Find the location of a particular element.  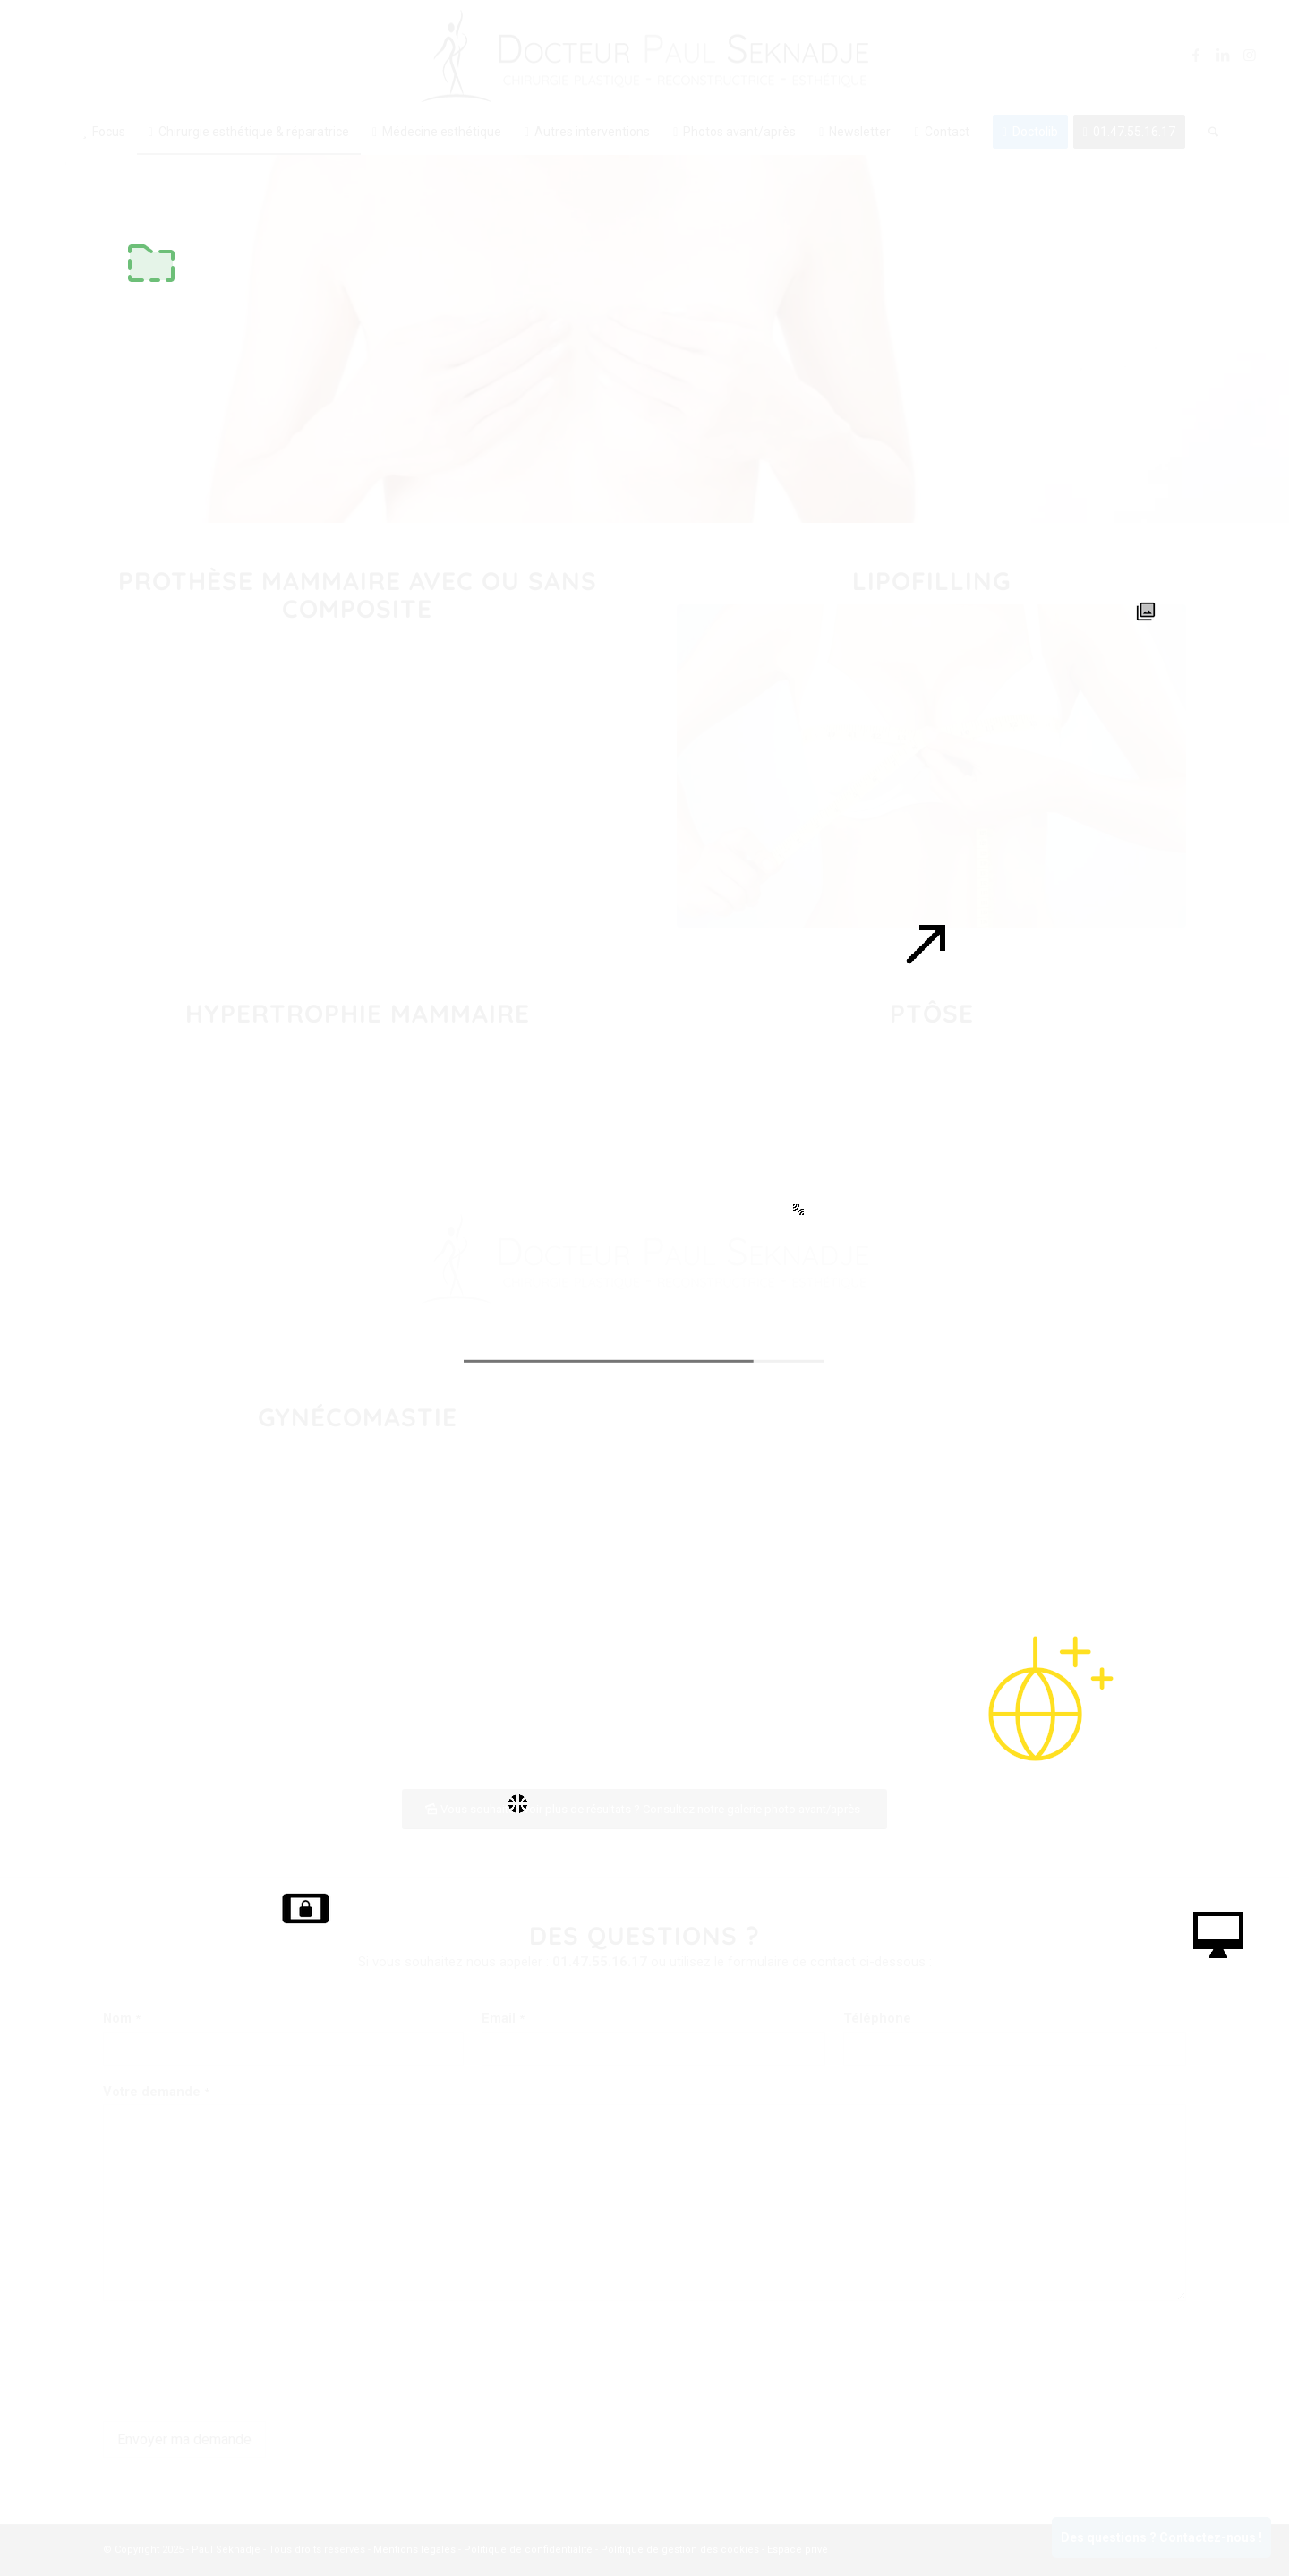

apply filters to images or photos is located at coordinates (1146, 612).